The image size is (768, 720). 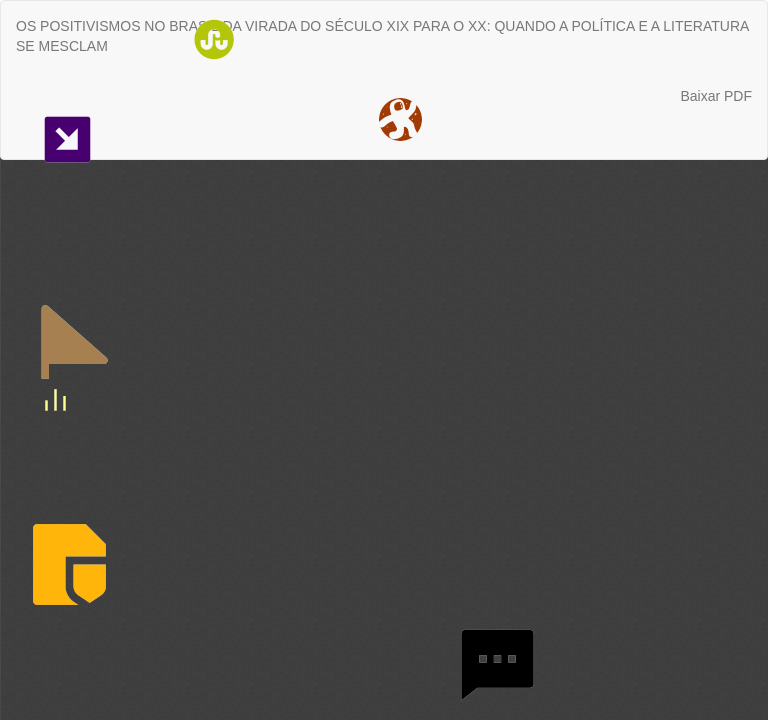 I want to click on indicates a protected or secure file, so click(x=69, y=564).